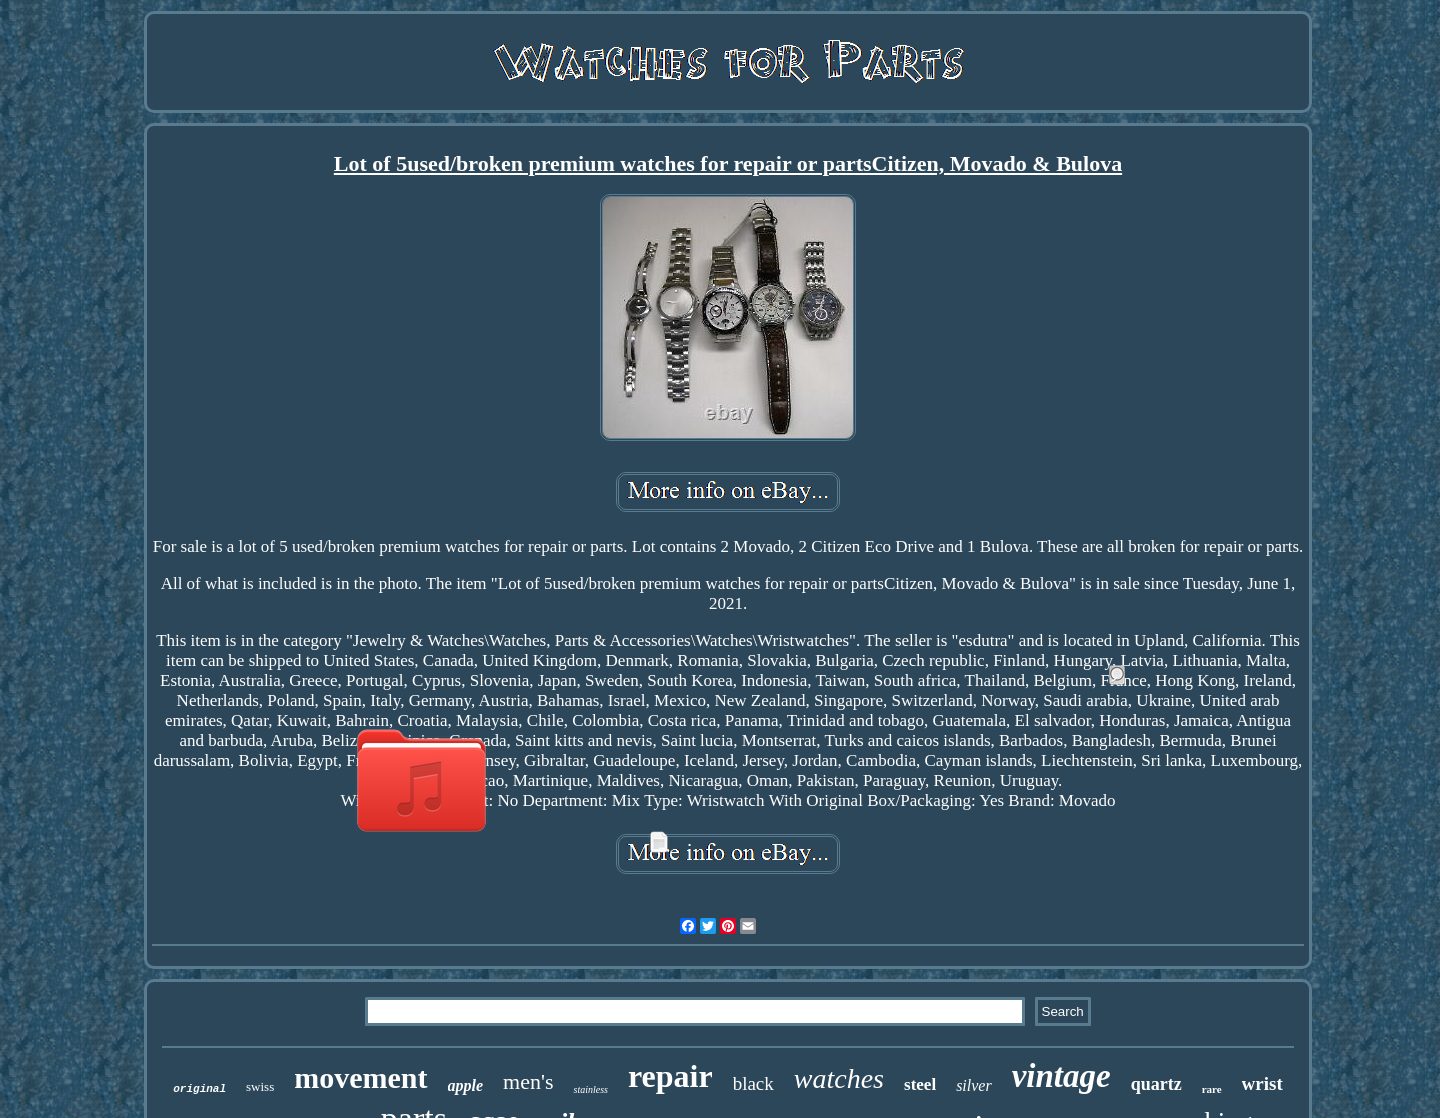  I want to click on a plain text file, so click(659, 842).